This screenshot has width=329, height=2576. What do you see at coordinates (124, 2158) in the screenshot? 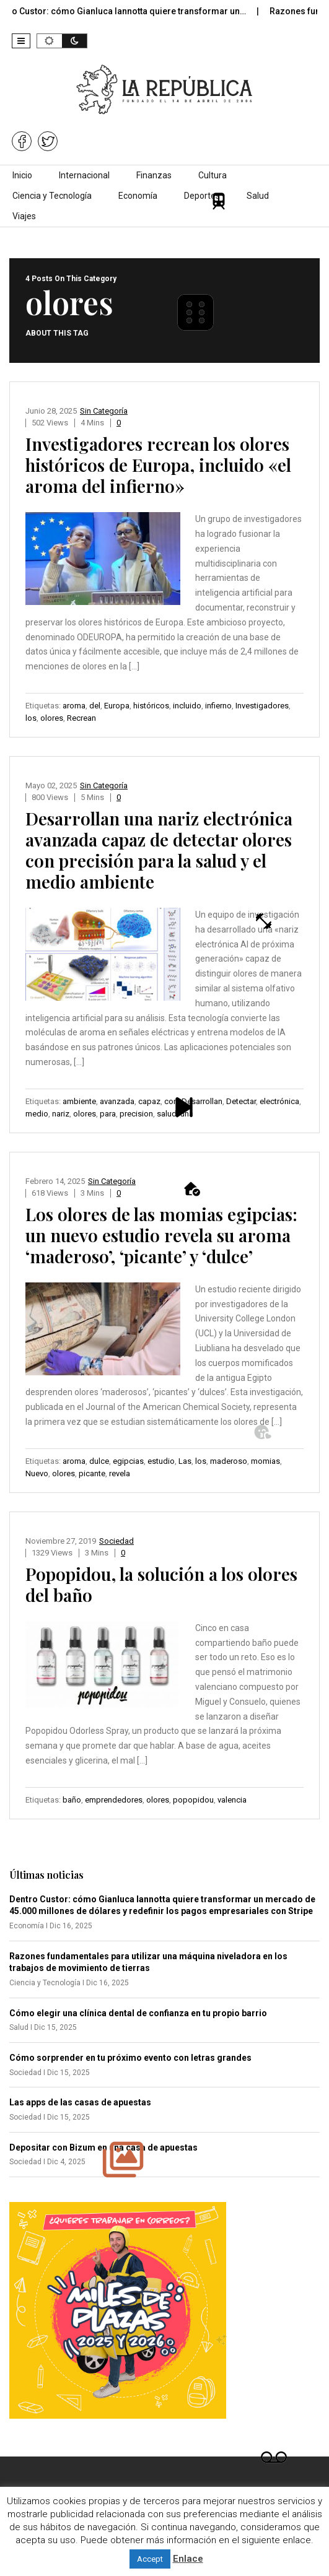
I see `view photo gallery` at bounding box center [124, 2158].